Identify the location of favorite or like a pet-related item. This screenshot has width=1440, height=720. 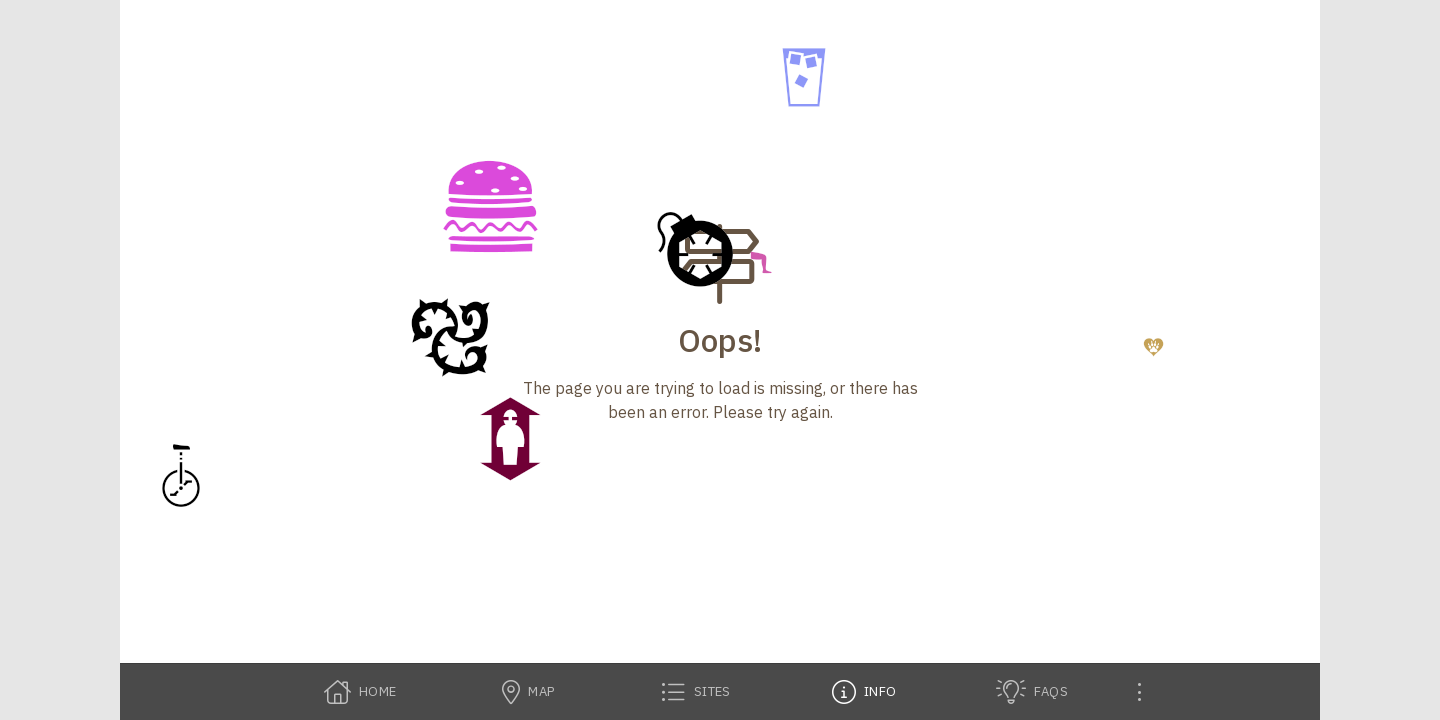
(1153, 347).